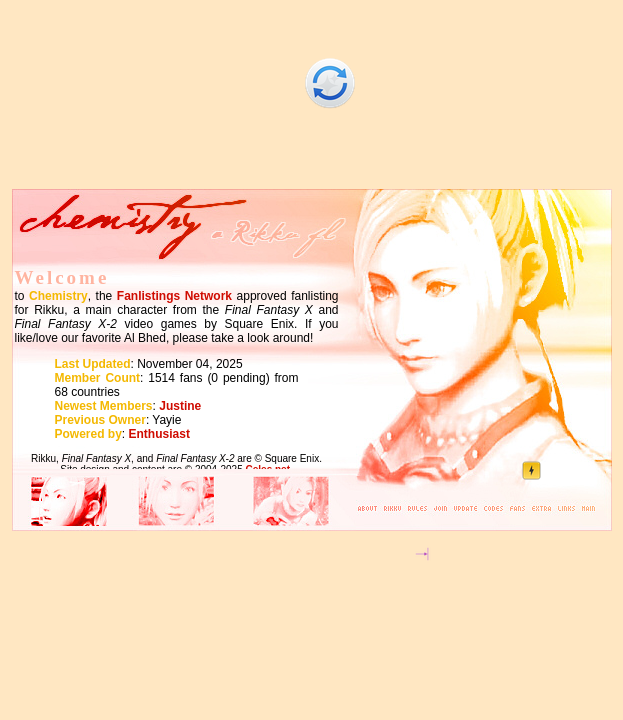 Image resolution: width=623 pixels, height=720 pixels. I want to click on access power and battery settings, so click(531, 470).